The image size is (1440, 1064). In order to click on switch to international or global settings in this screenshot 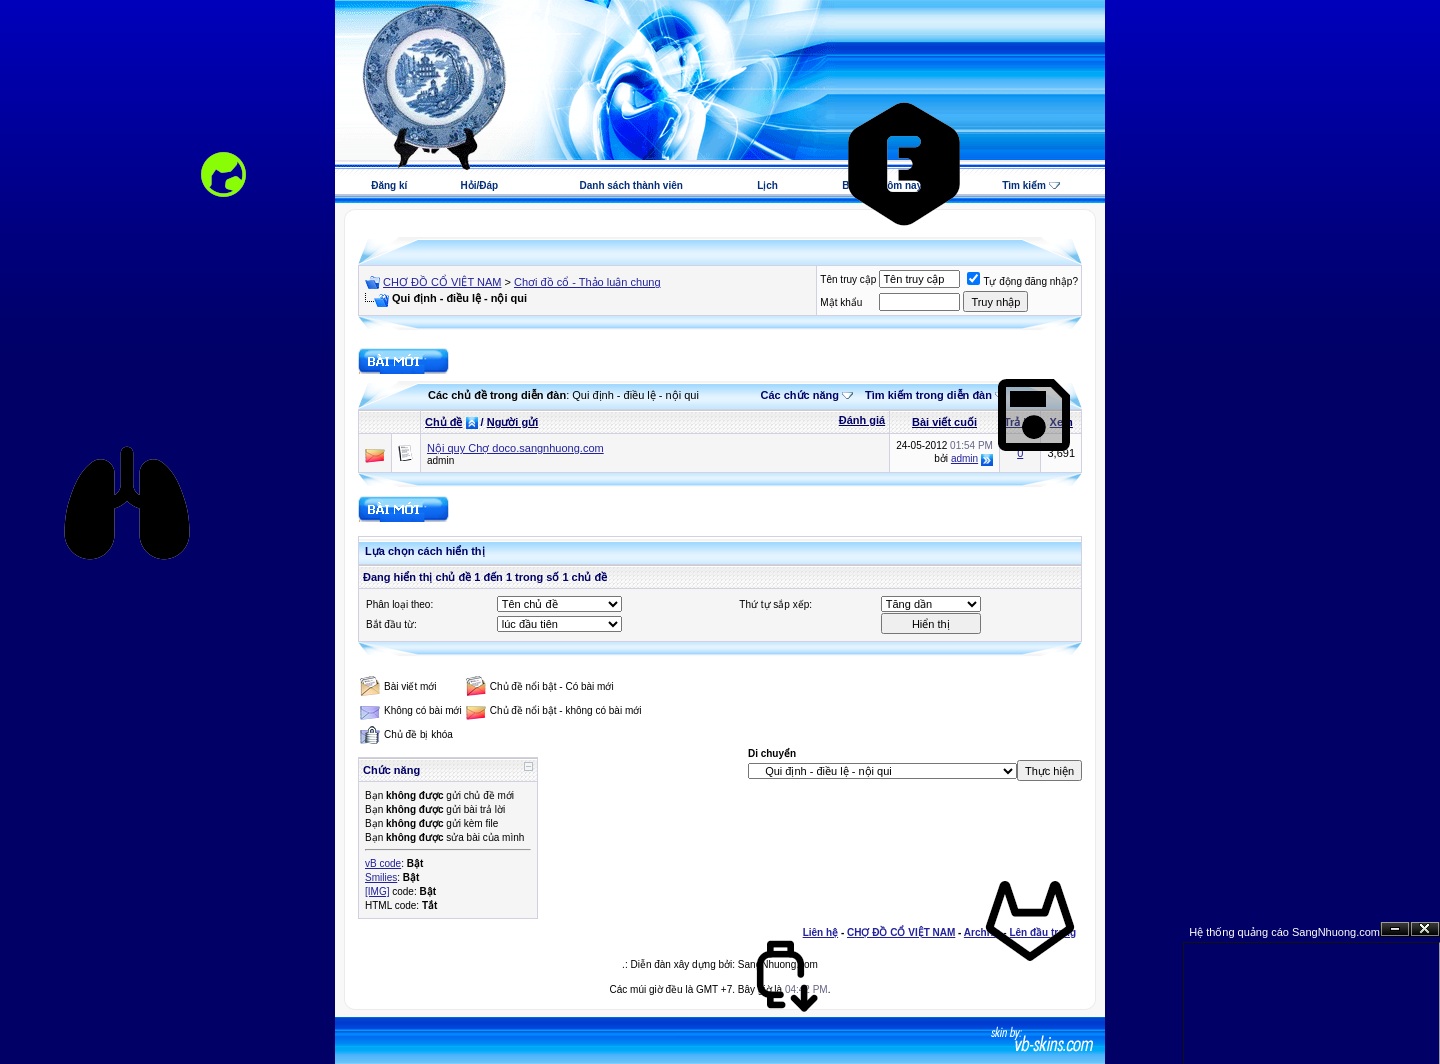, I will do `click(223, 174)`.